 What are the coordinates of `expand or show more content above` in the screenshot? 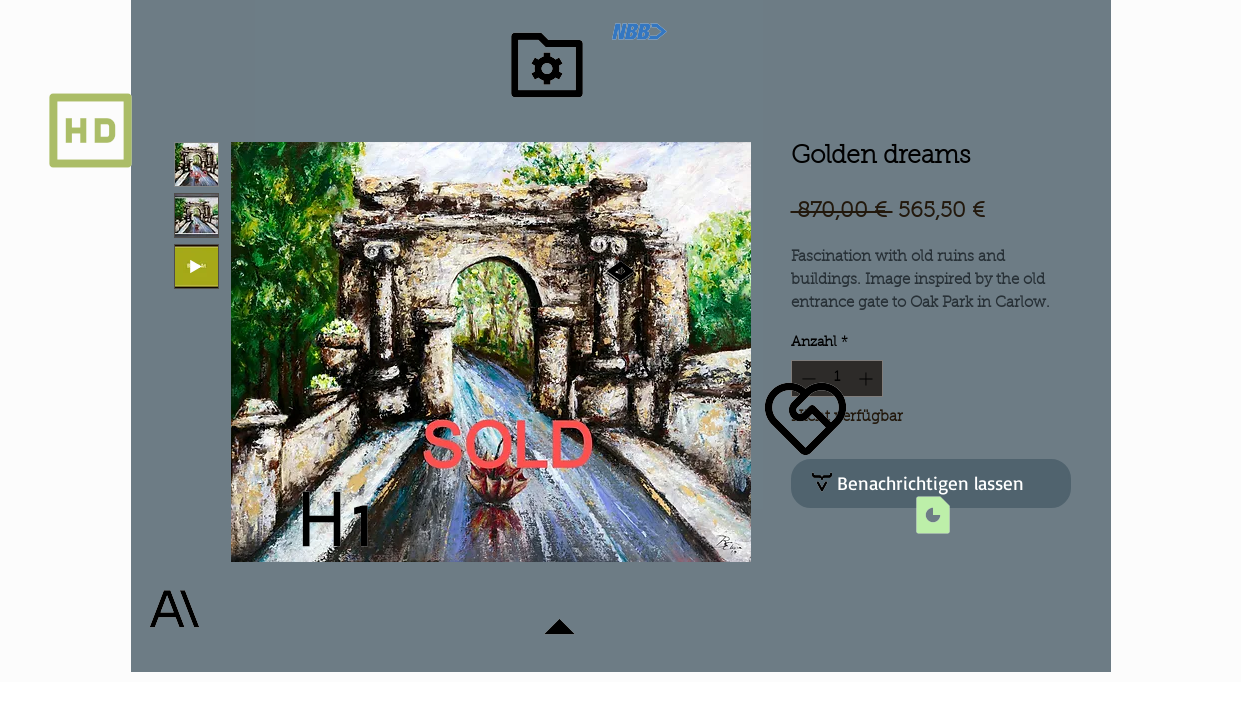 It's located at (559, 626).